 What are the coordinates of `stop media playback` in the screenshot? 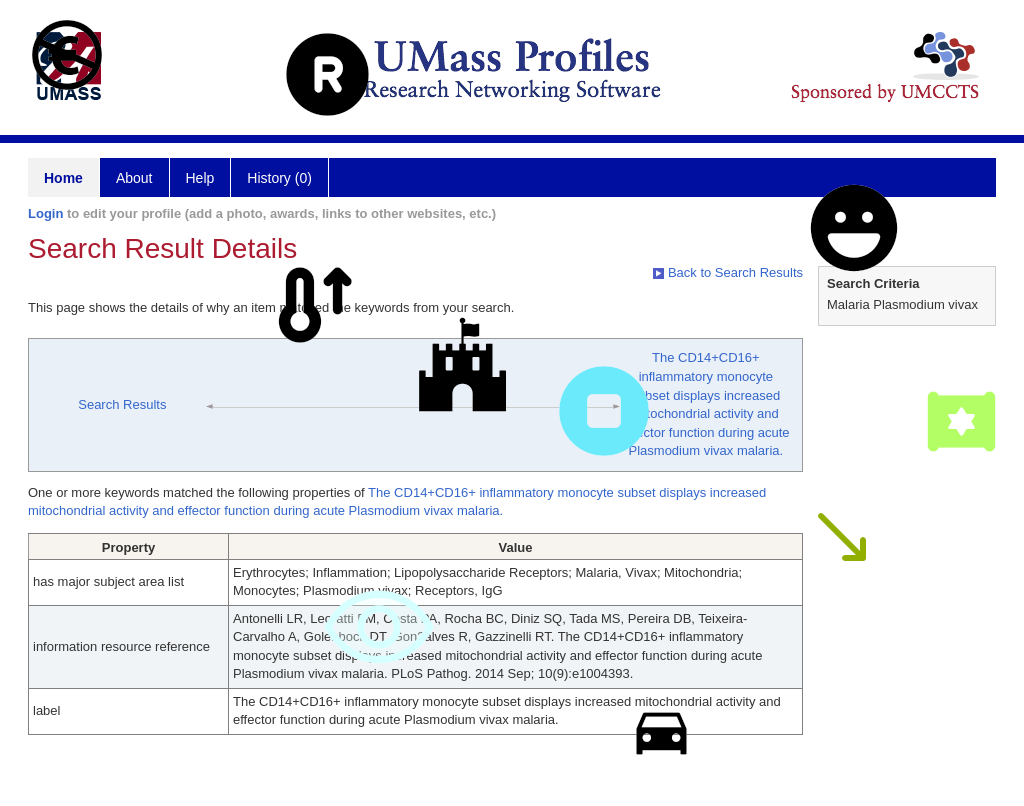 It's located at (604, 411).